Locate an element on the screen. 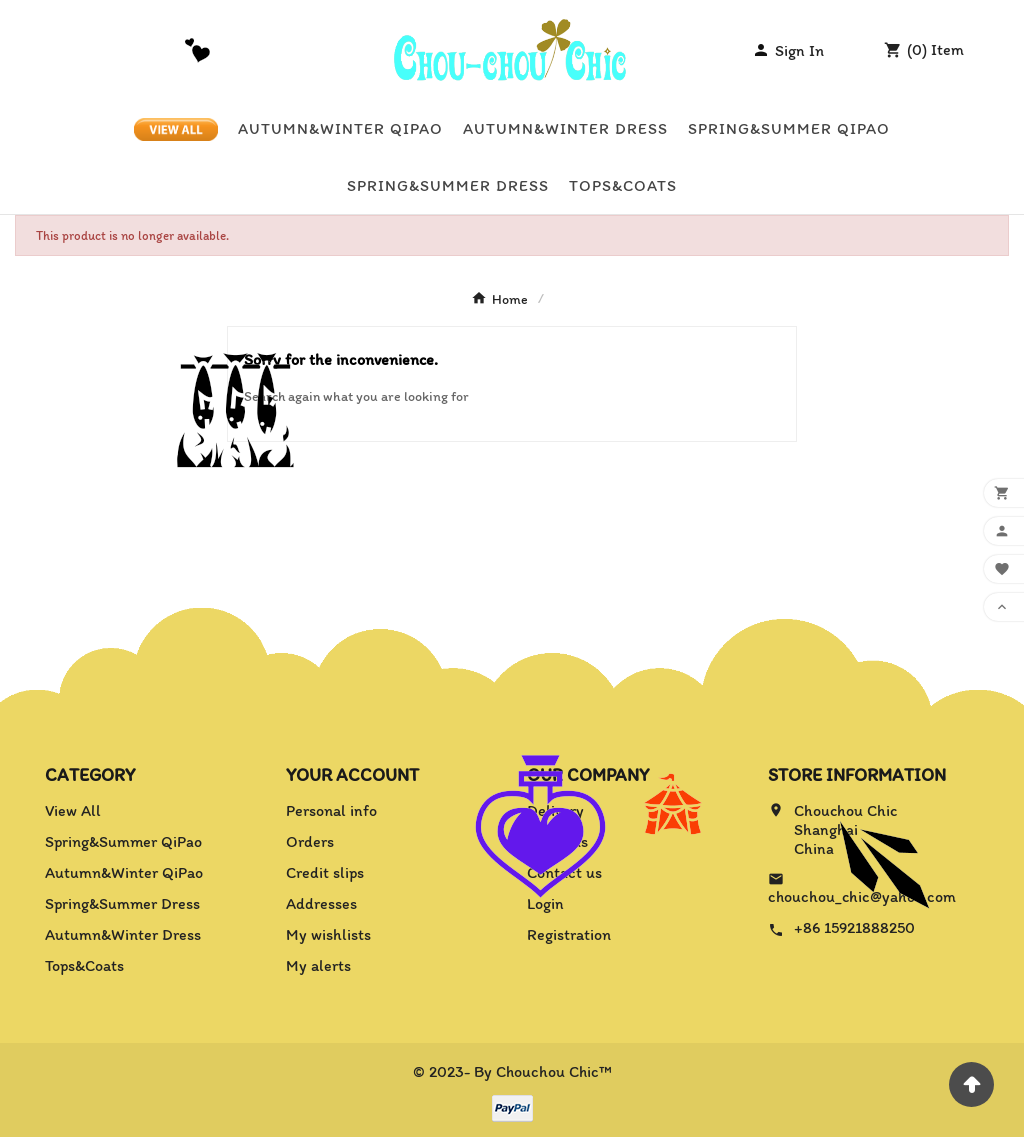  access medieval or festival-themed game content is located at coordinates (673, 804).